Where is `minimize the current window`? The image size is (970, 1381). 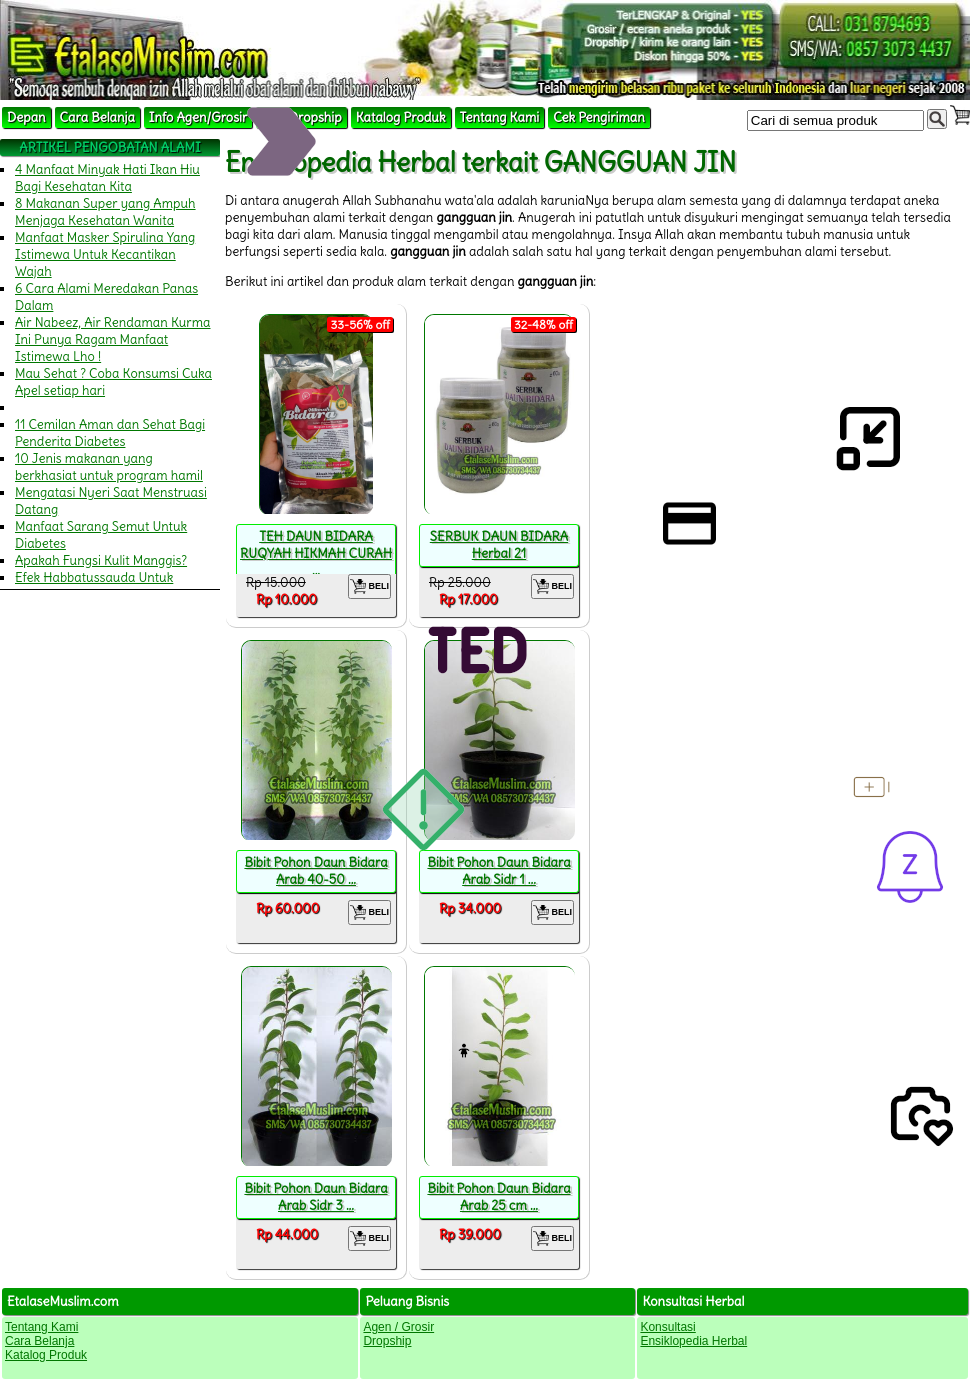
minimize the current window is located at coordinates (870, 437).